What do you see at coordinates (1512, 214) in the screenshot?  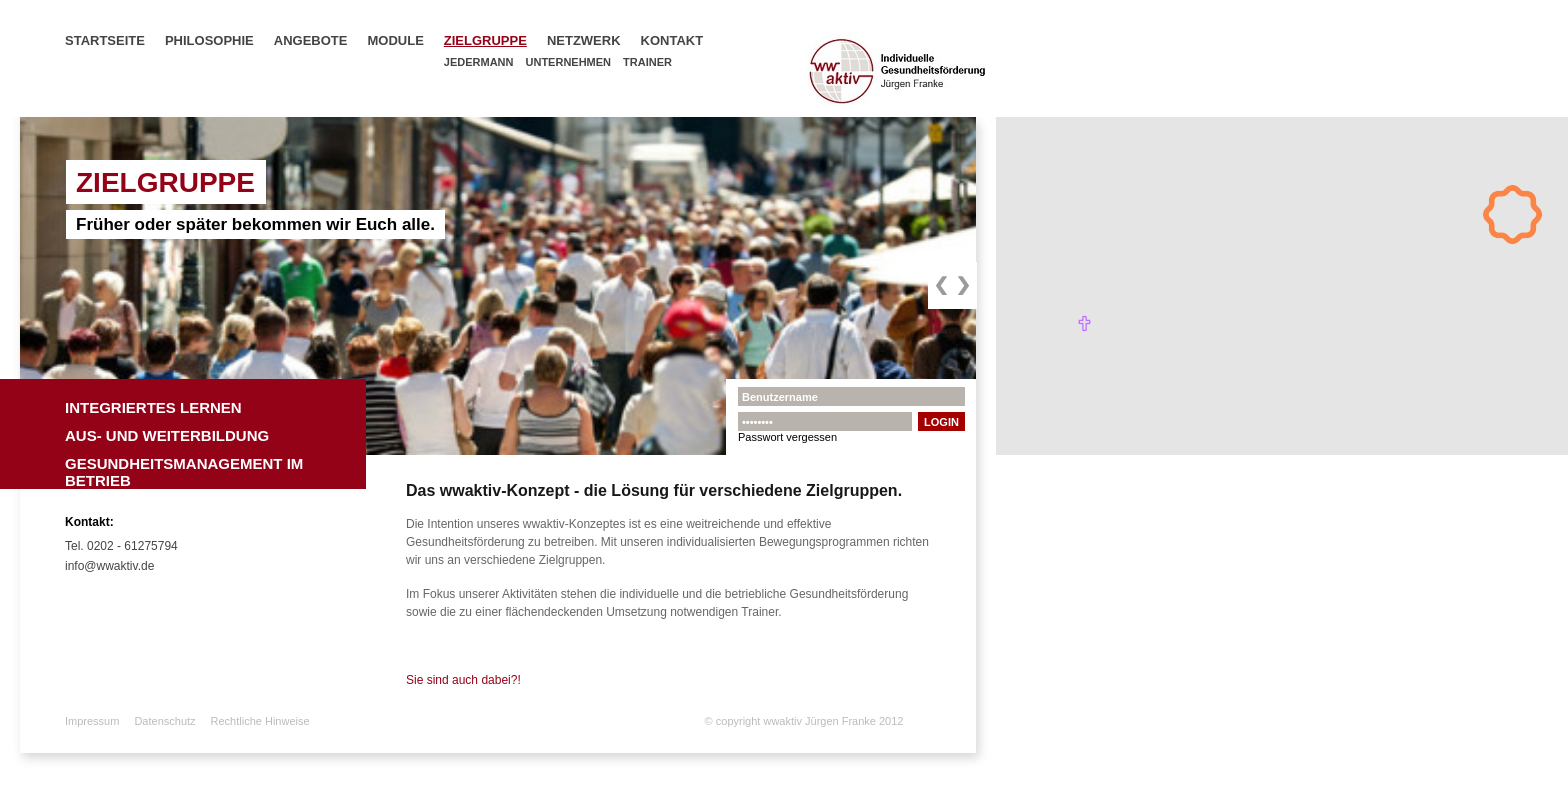 I see `indicates an achievement or badge earned` at bounding box center [1512, 214].